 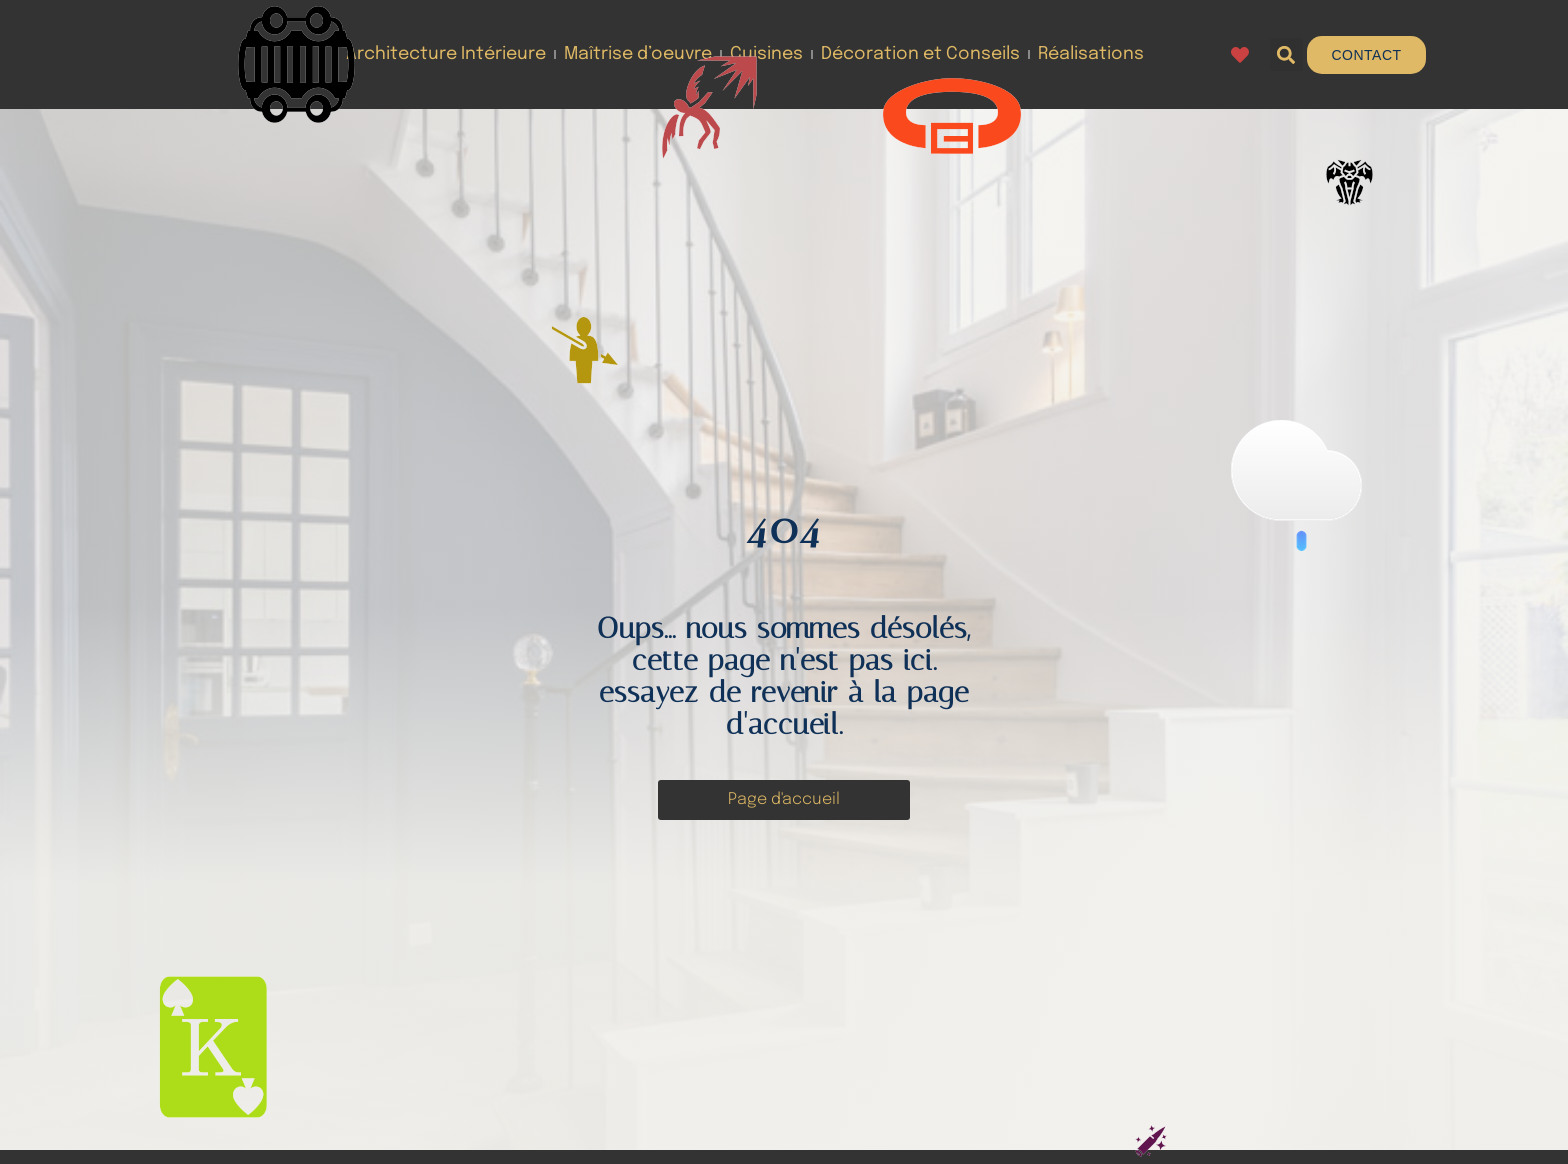 I want to click on special ammunition or power-up item, so click(x=1150, y=1141).